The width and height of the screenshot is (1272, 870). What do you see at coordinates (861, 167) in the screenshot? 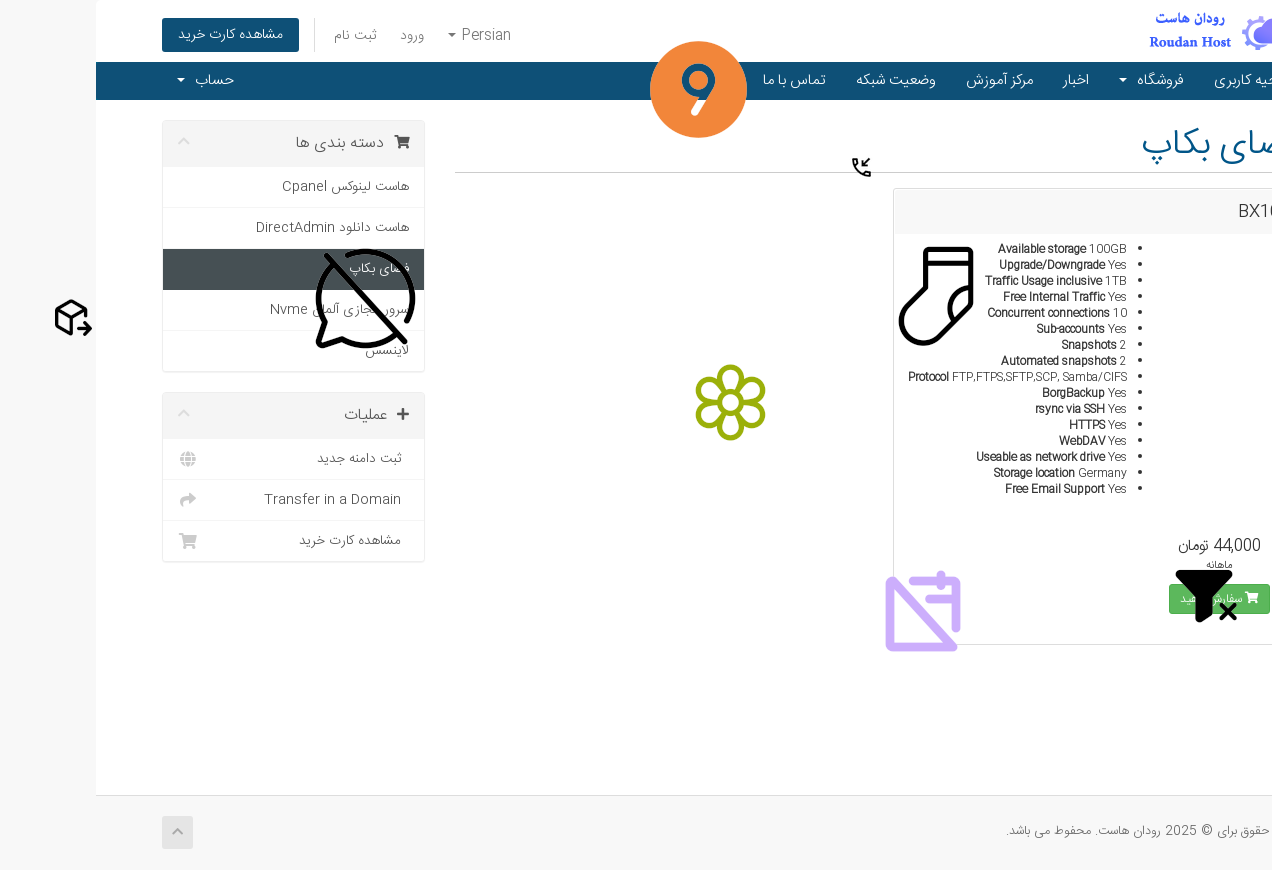
I see `indicates a missed call that needs to be returned` at bounding box center [861, 167].